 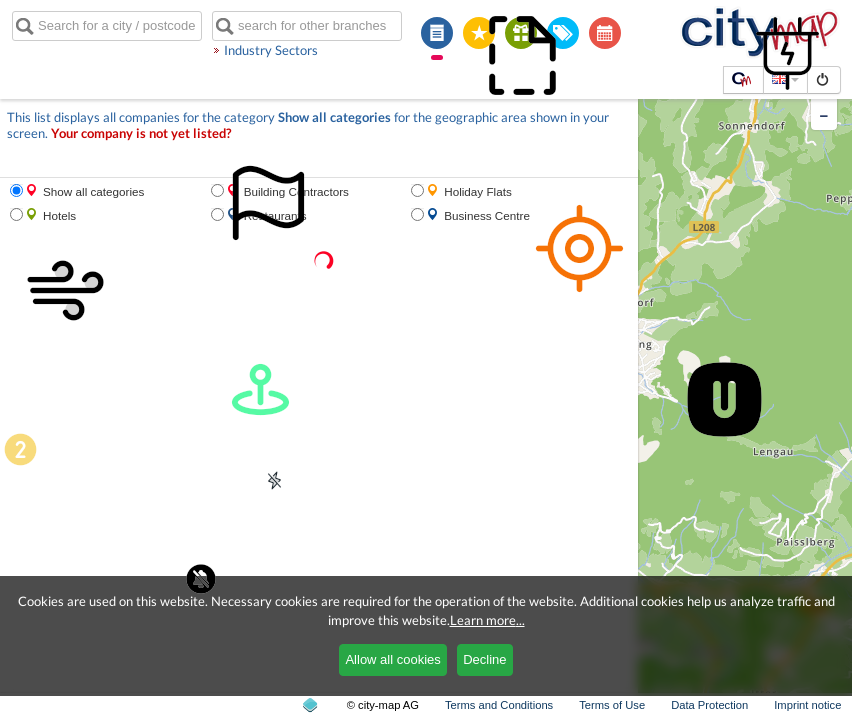 I want to click on mark a location on the map, so click(x=260, y=390).